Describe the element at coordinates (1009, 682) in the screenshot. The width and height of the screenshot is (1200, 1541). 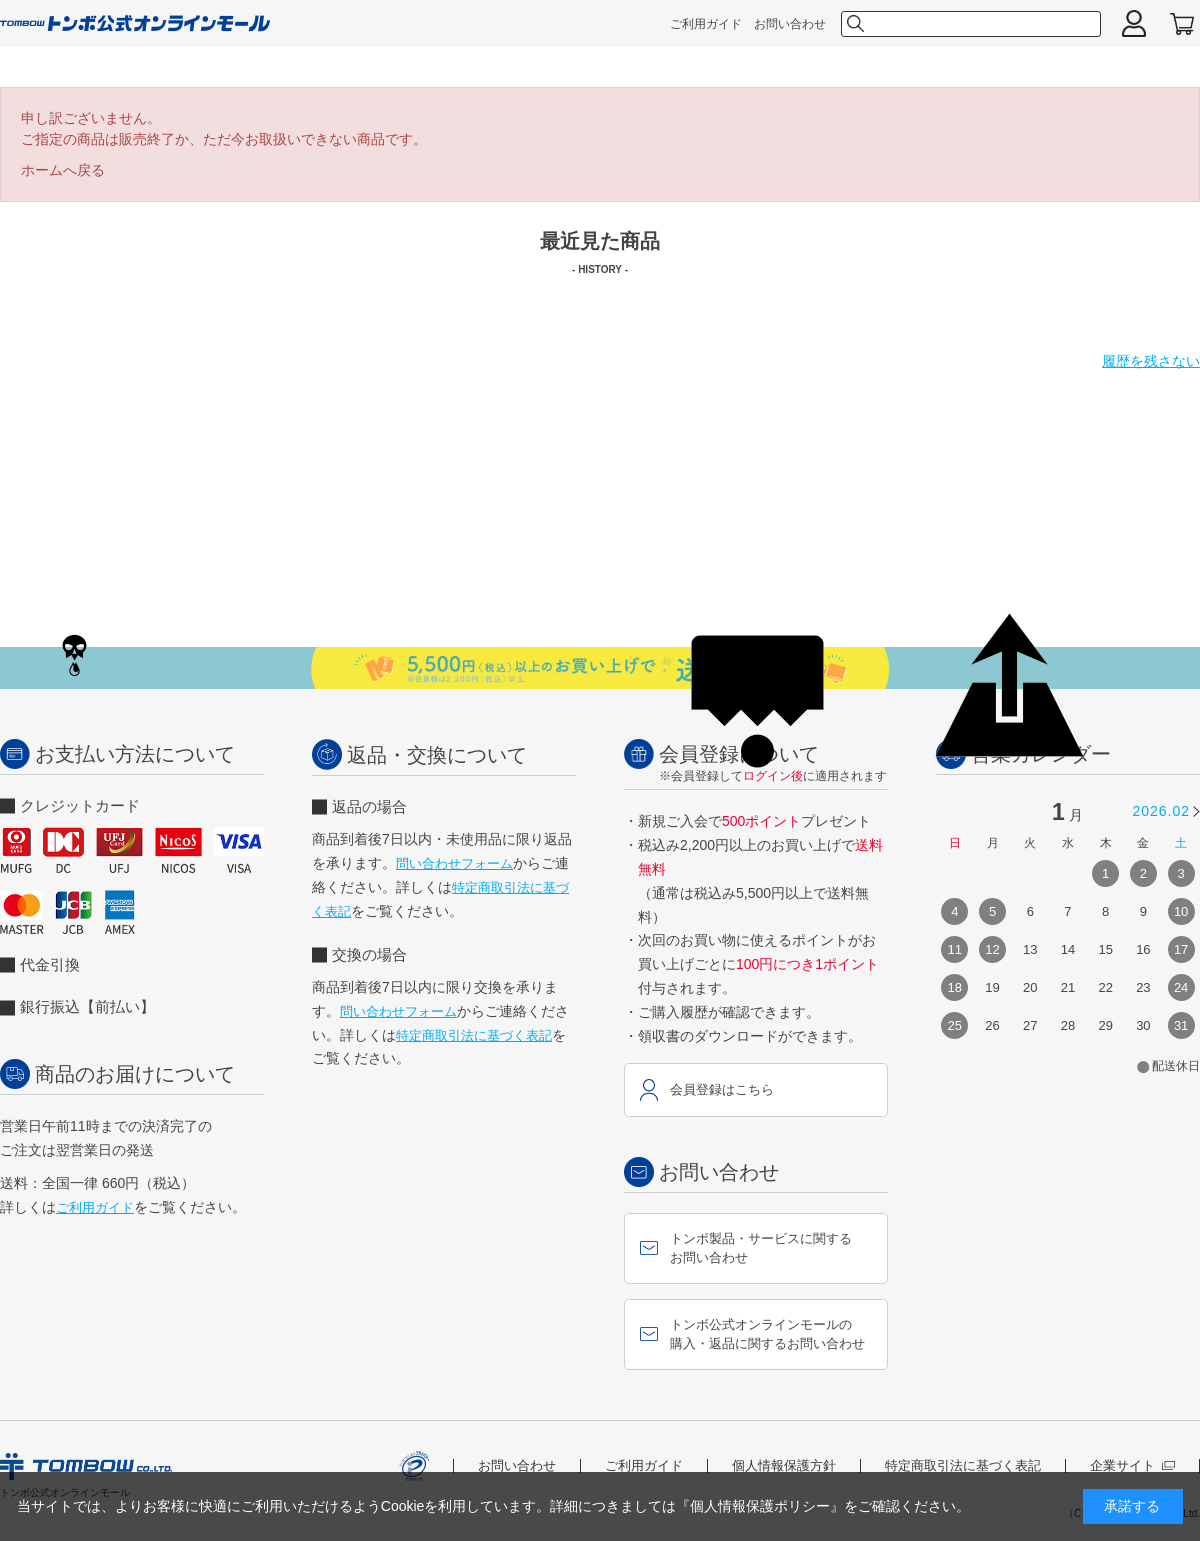
I see `play a card from your hand` at that location.